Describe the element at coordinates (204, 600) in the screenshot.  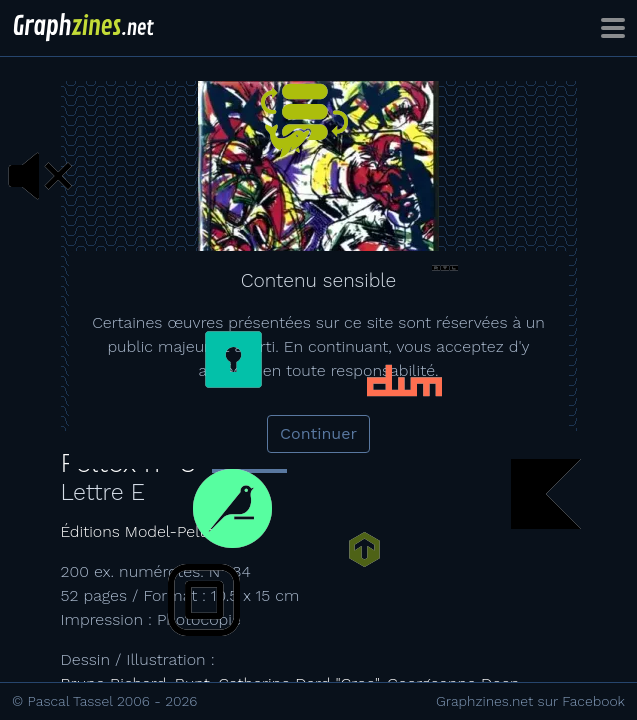
I see `open the smoothcomp app` at that location.